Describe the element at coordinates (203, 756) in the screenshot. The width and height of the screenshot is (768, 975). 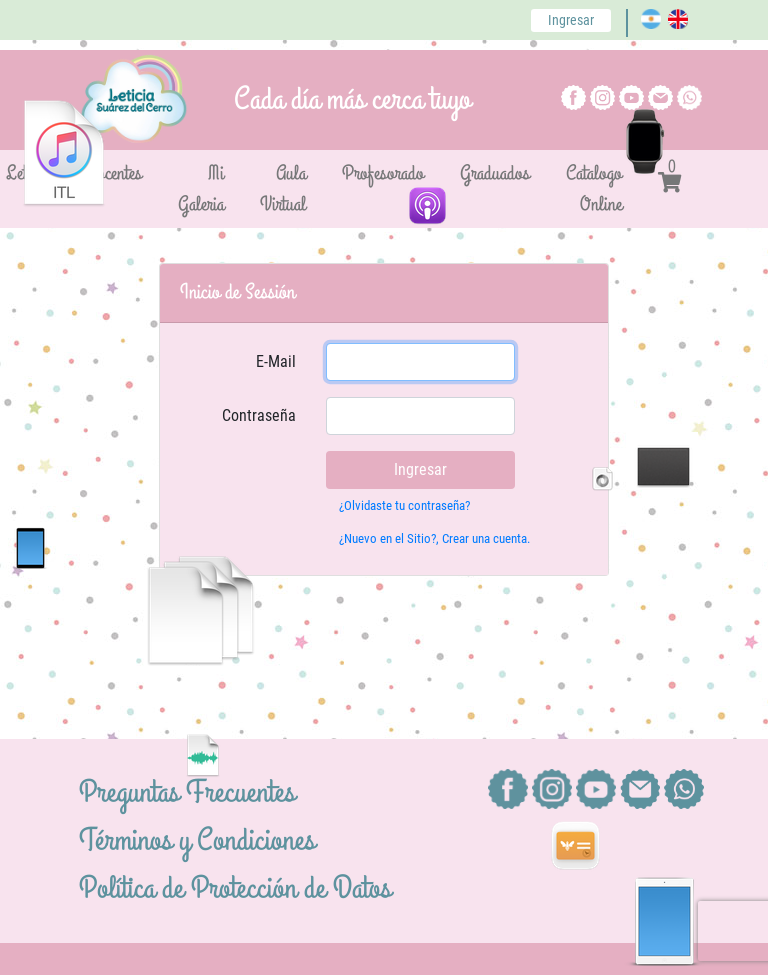
I see `audio file thumbnail in media browser` at that location.